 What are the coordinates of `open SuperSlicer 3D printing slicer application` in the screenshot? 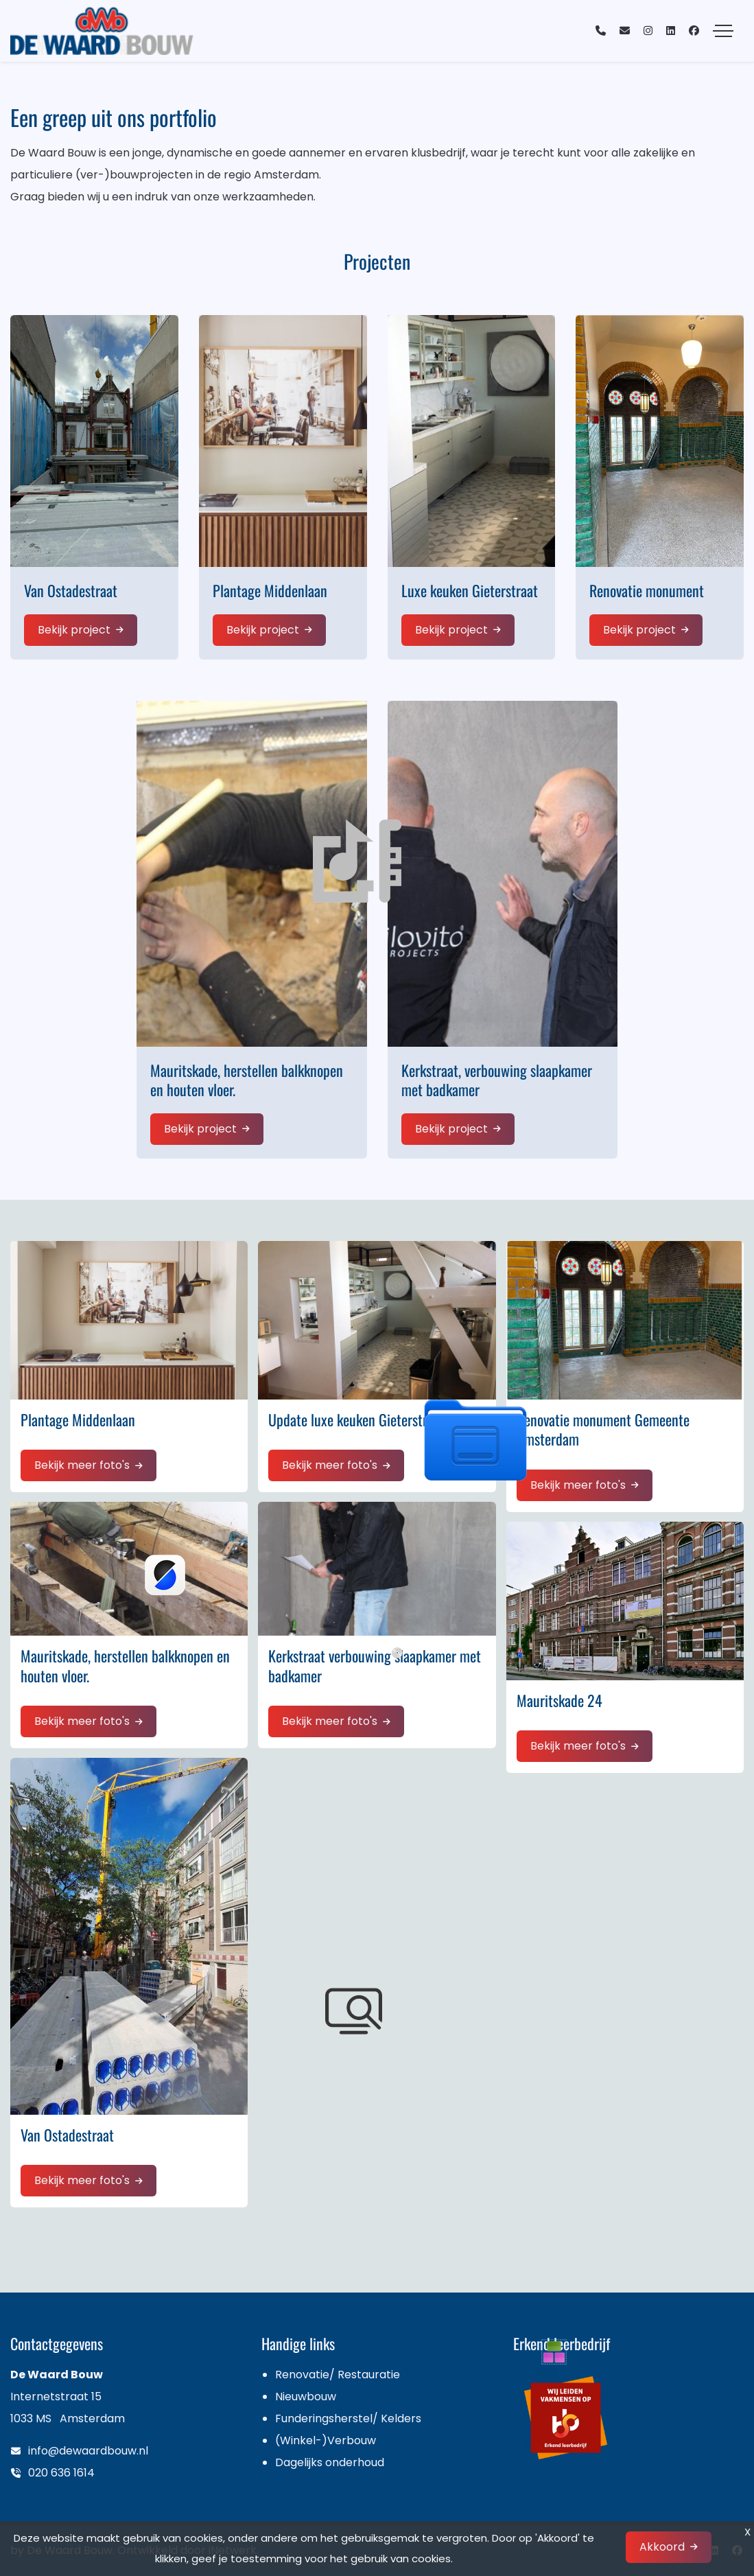 It's located at (165, 1575).